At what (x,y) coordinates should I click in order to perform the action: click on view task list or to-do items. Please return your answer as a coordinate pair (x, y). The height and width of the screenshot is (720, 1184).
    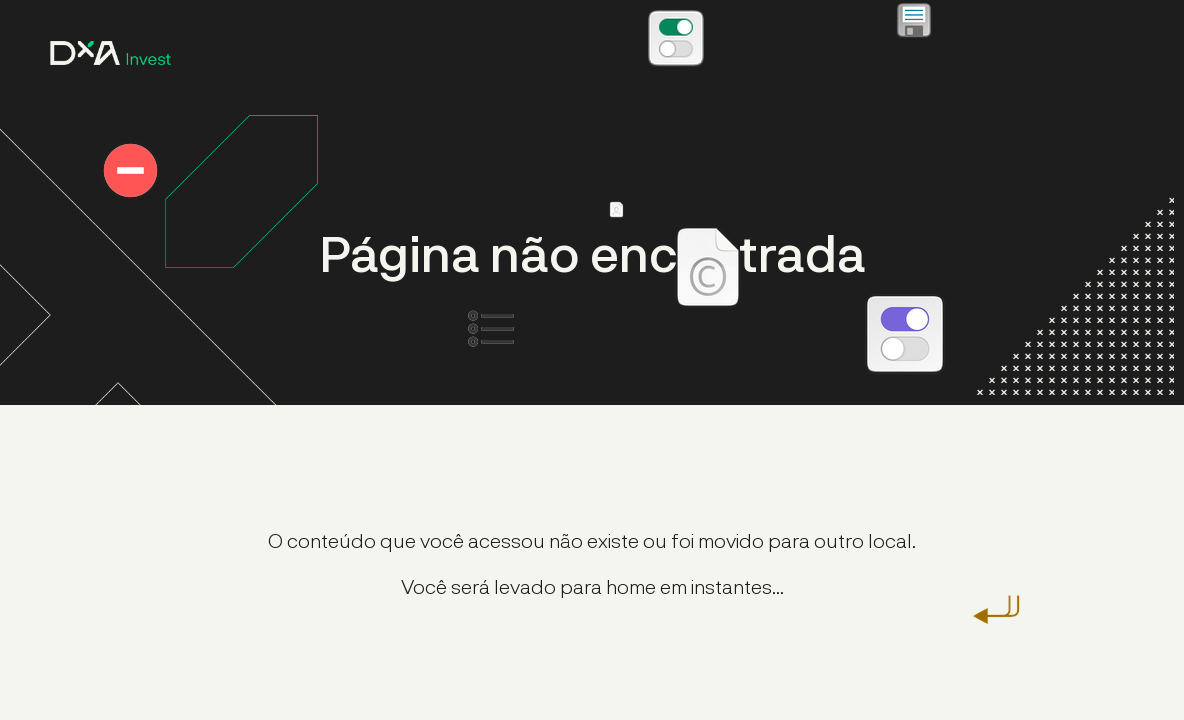
    Looking at the image, I should click on (491, 327).